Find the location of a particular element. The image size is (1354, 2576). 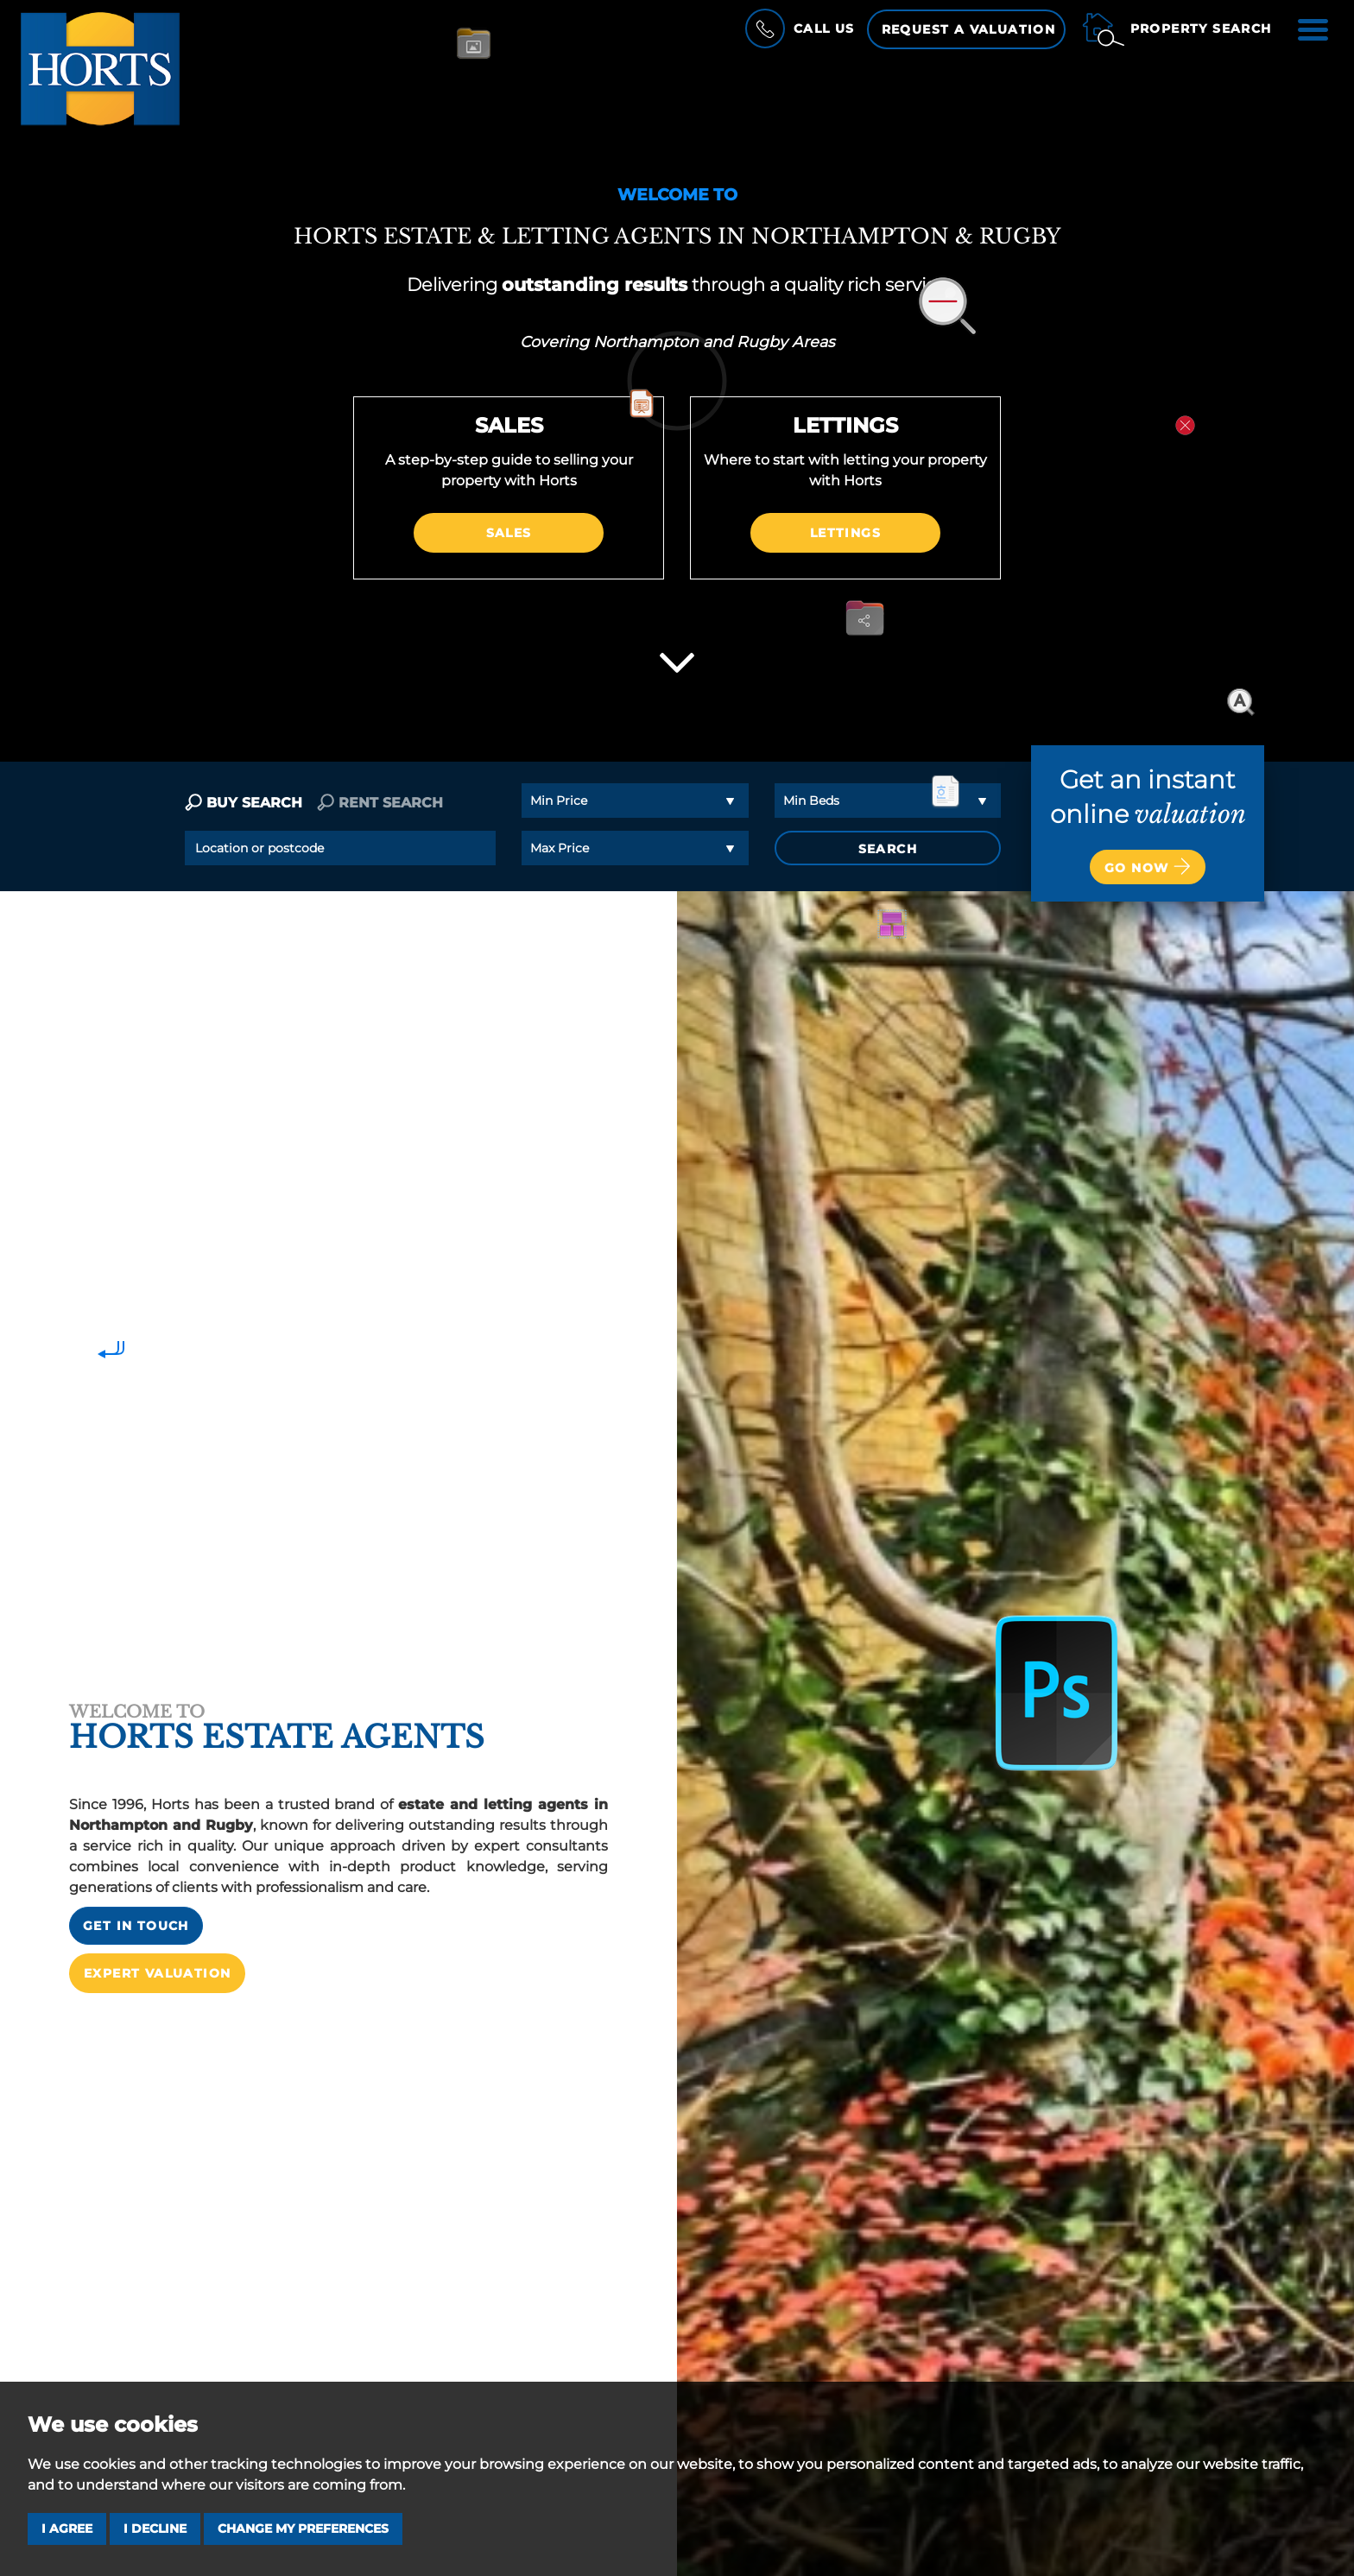

search for text within a document is located at coordinates (1241, 702).